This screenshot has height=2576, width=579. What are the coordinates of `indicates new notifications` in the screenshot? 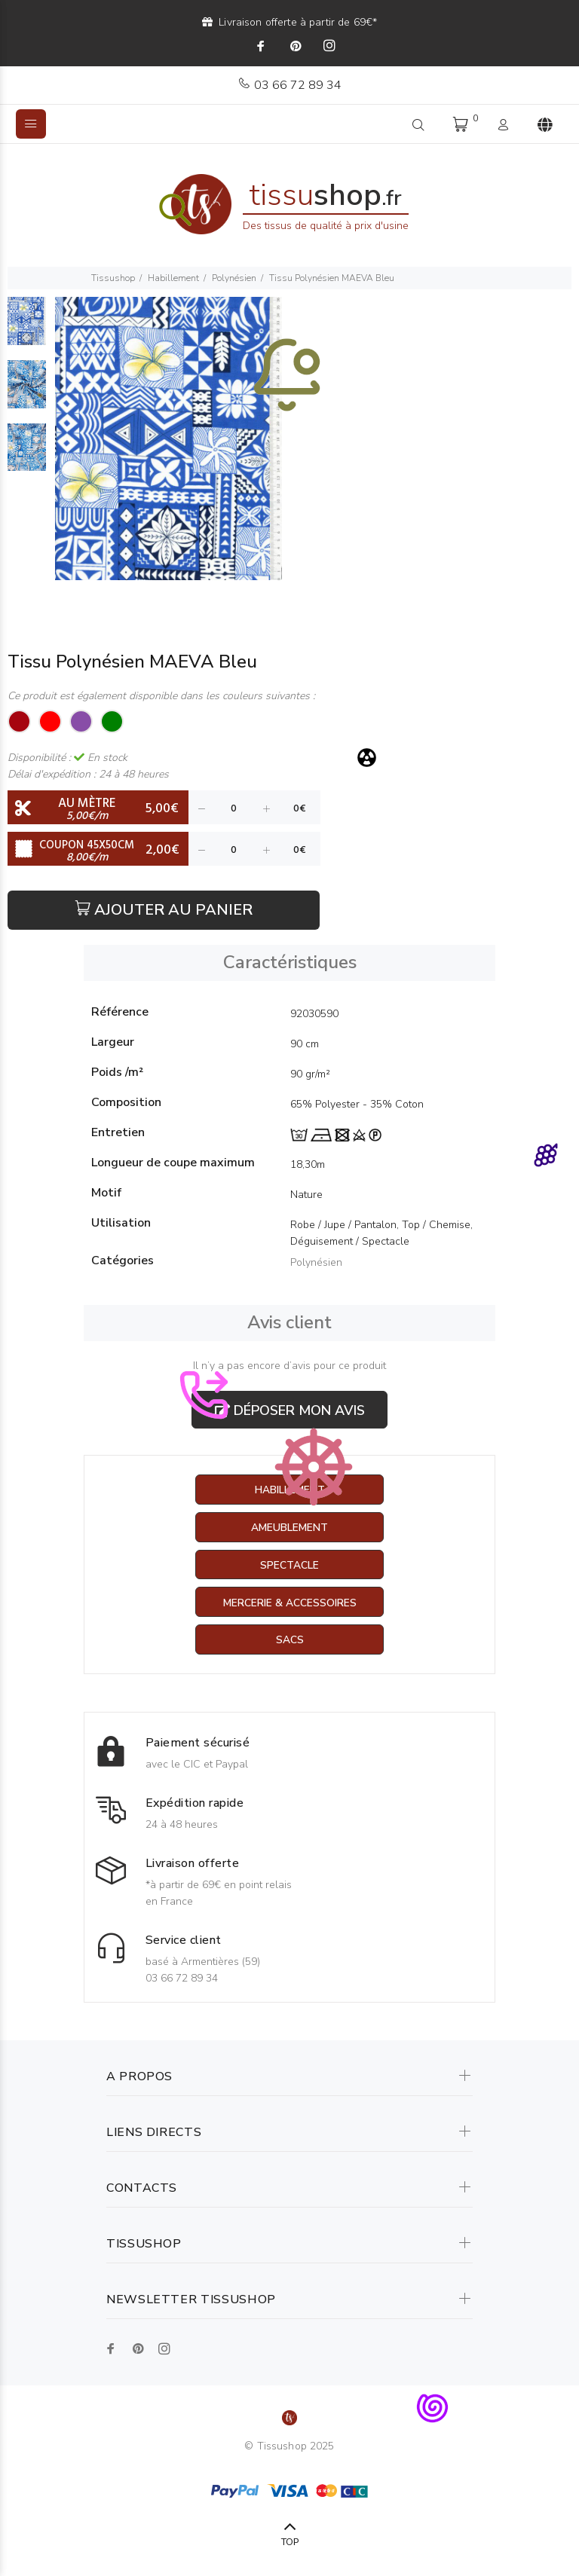 It's located at (286, 374).